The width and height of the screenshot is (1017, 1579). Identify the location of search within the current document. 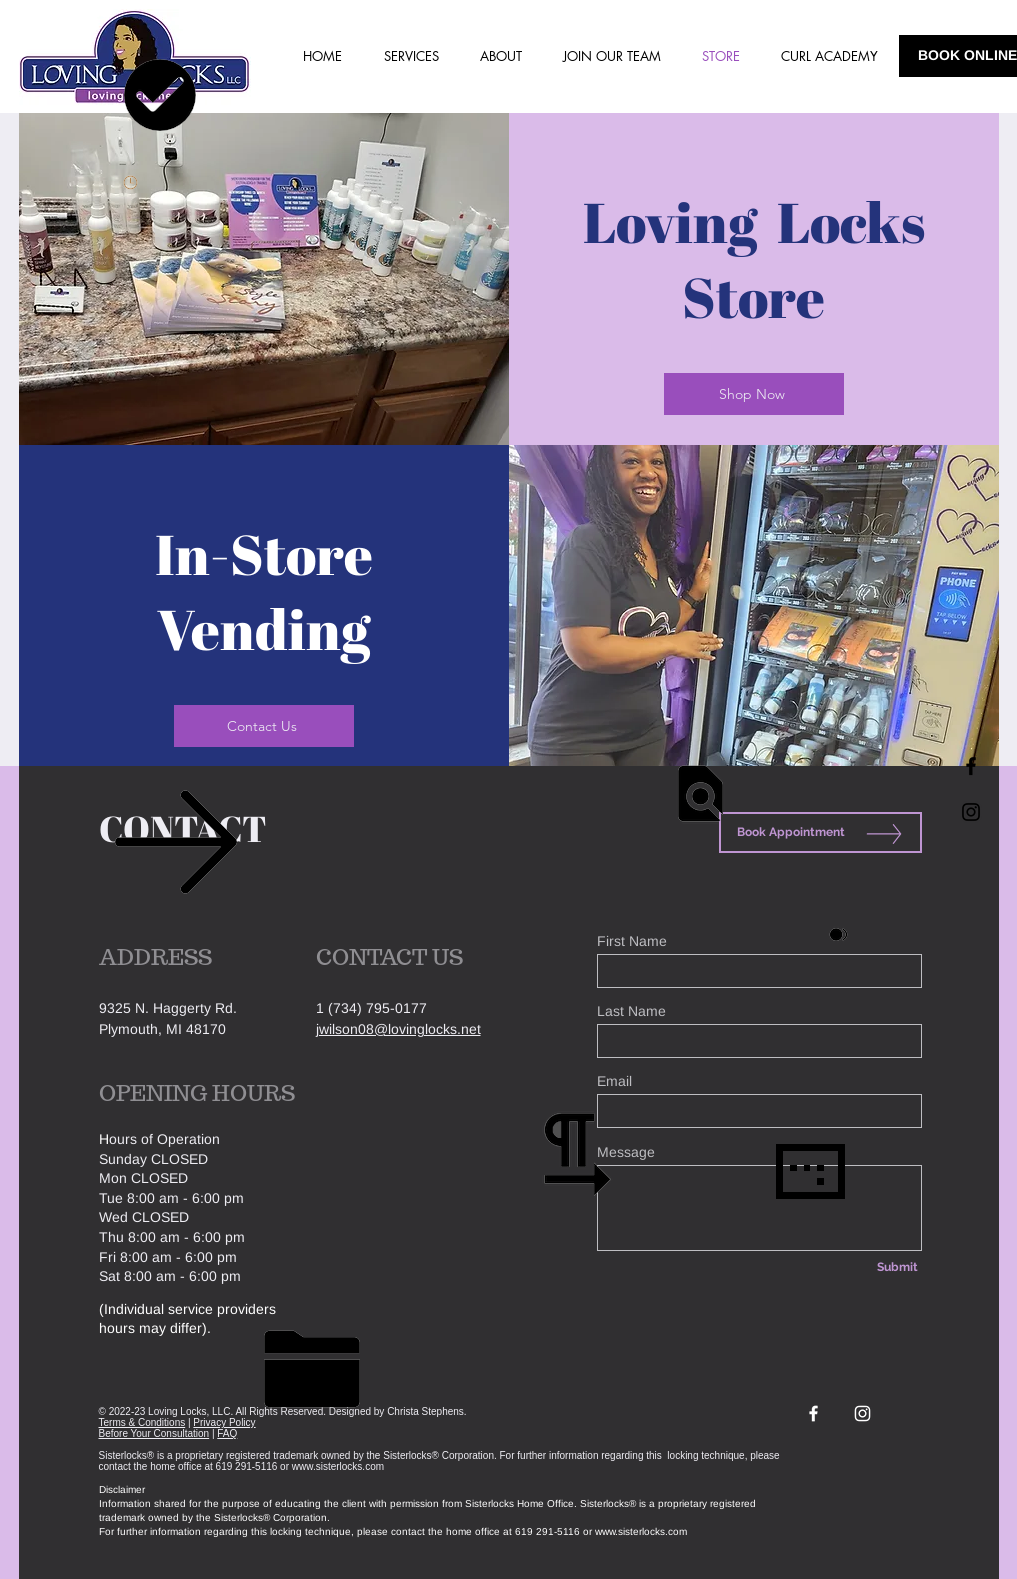
(700, 793).